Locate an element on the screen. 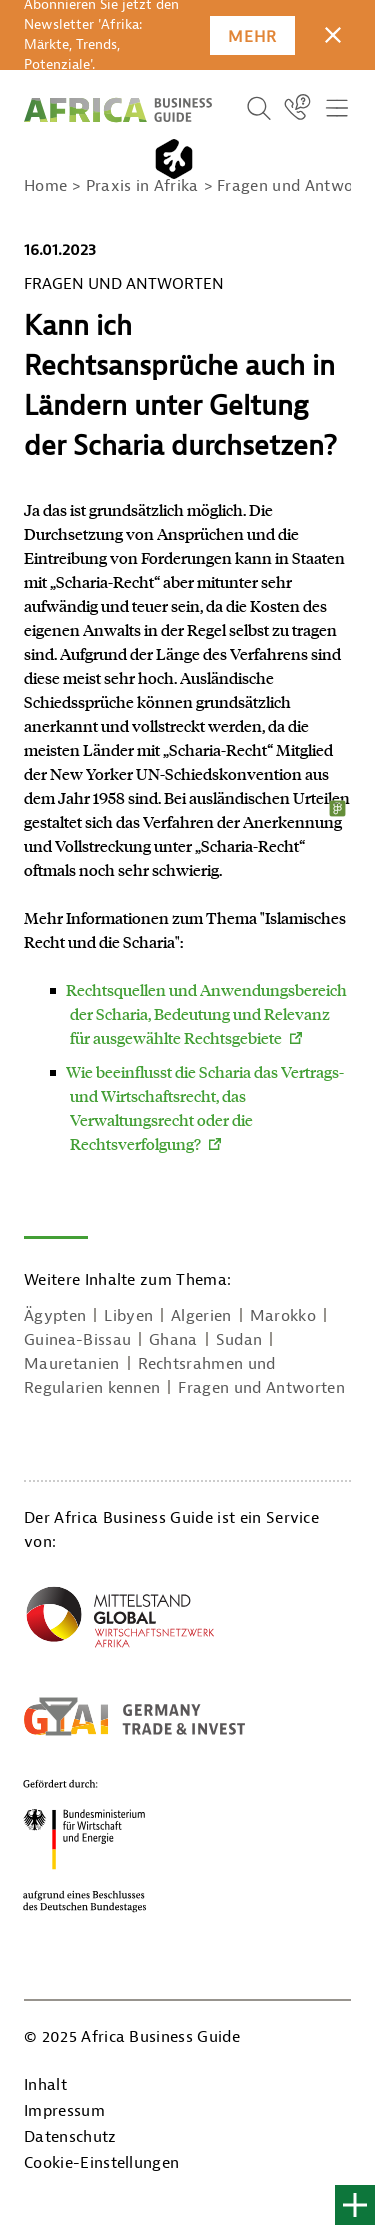  view cocktail or drink menu is located at coordinates (58, 1716).